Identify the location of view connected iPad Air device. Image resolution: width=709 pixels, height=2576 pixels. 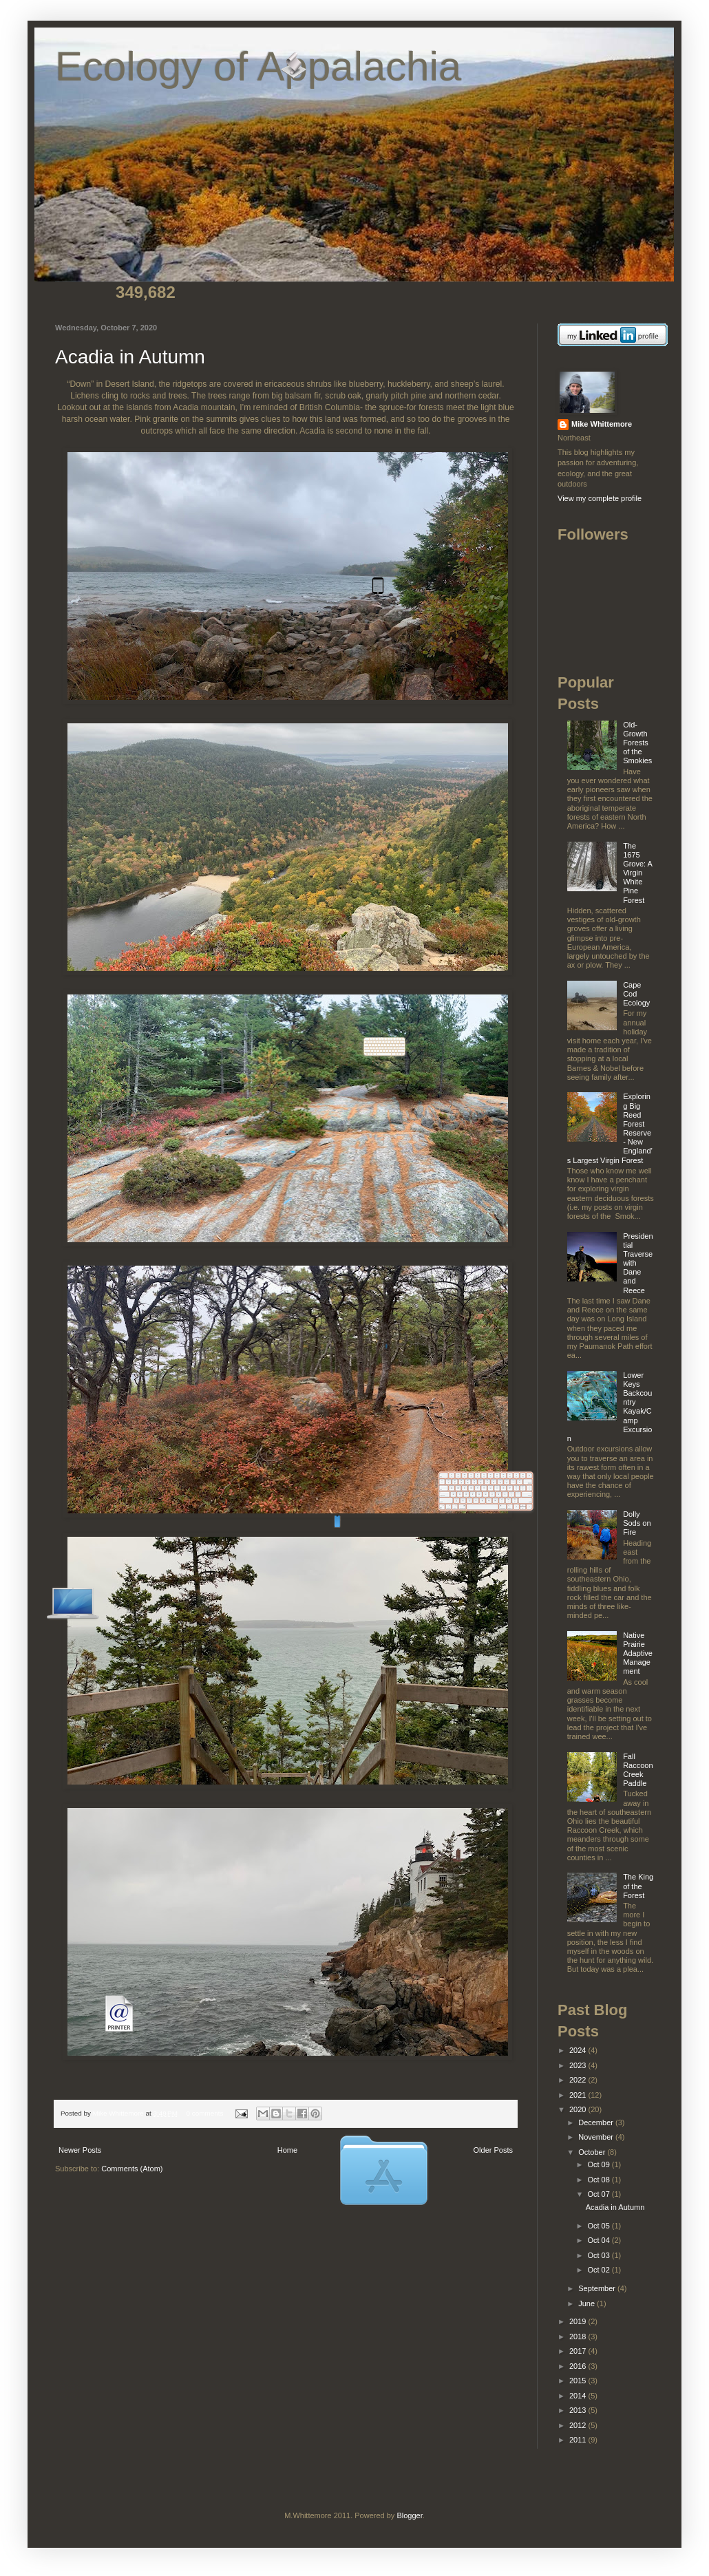
(378, 586).